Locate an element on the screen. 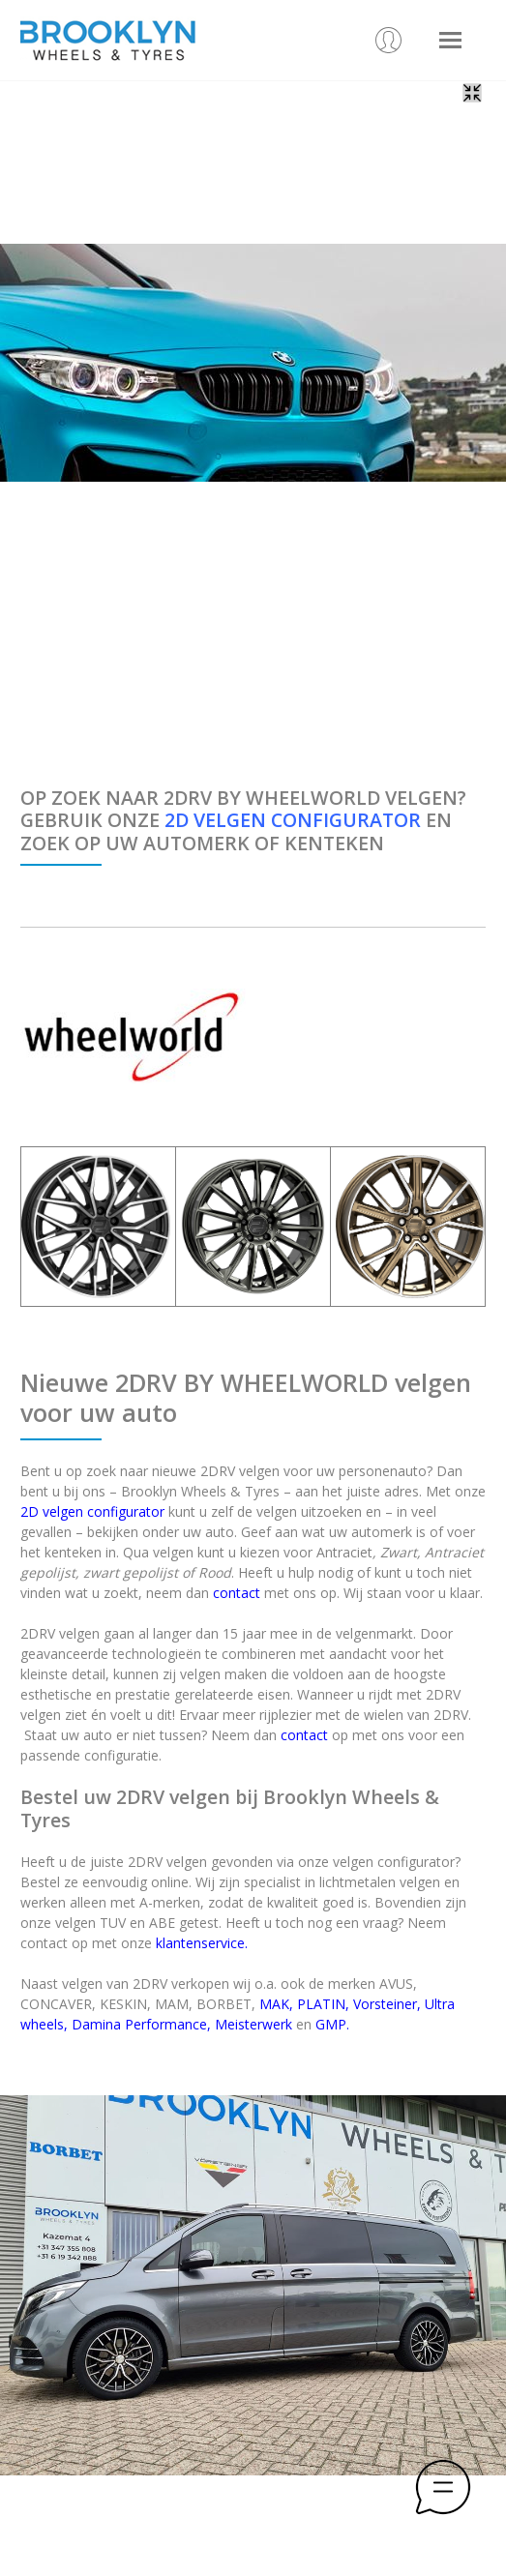 The image size is (506, 2576). open chat or messaging is located at coordinates (443, 2487).